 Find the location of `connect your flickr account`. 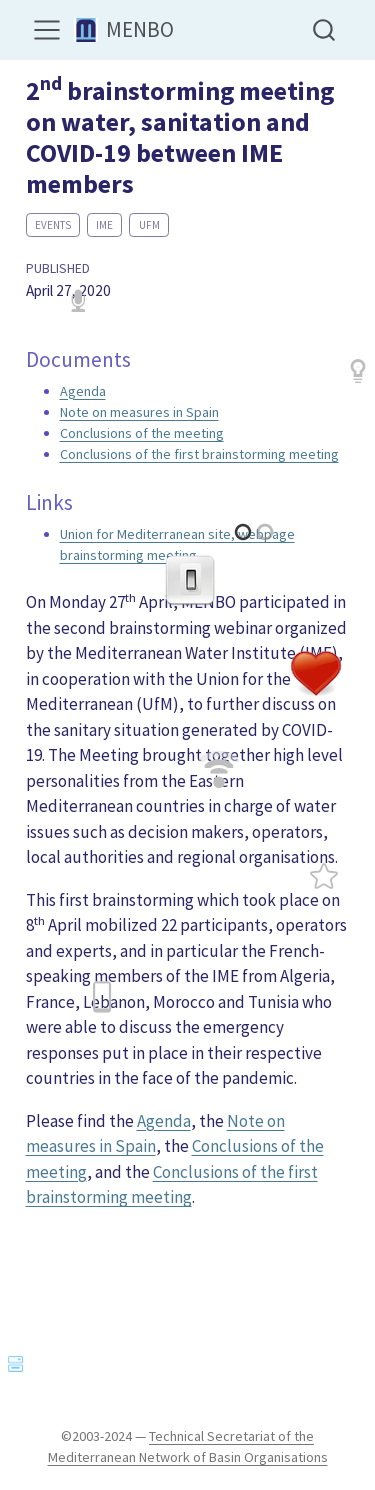

connect your flickr account is located at coordinates (254, 532).